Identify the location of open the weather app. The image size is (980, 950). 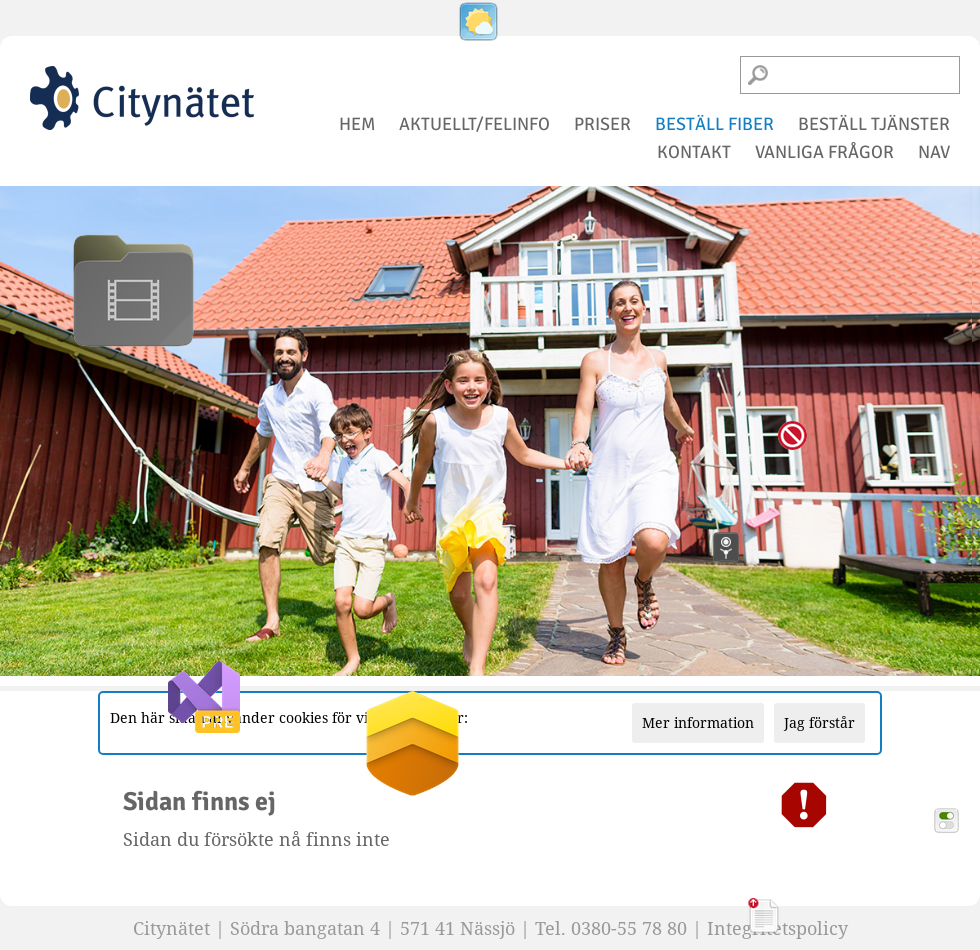
(478, 21).